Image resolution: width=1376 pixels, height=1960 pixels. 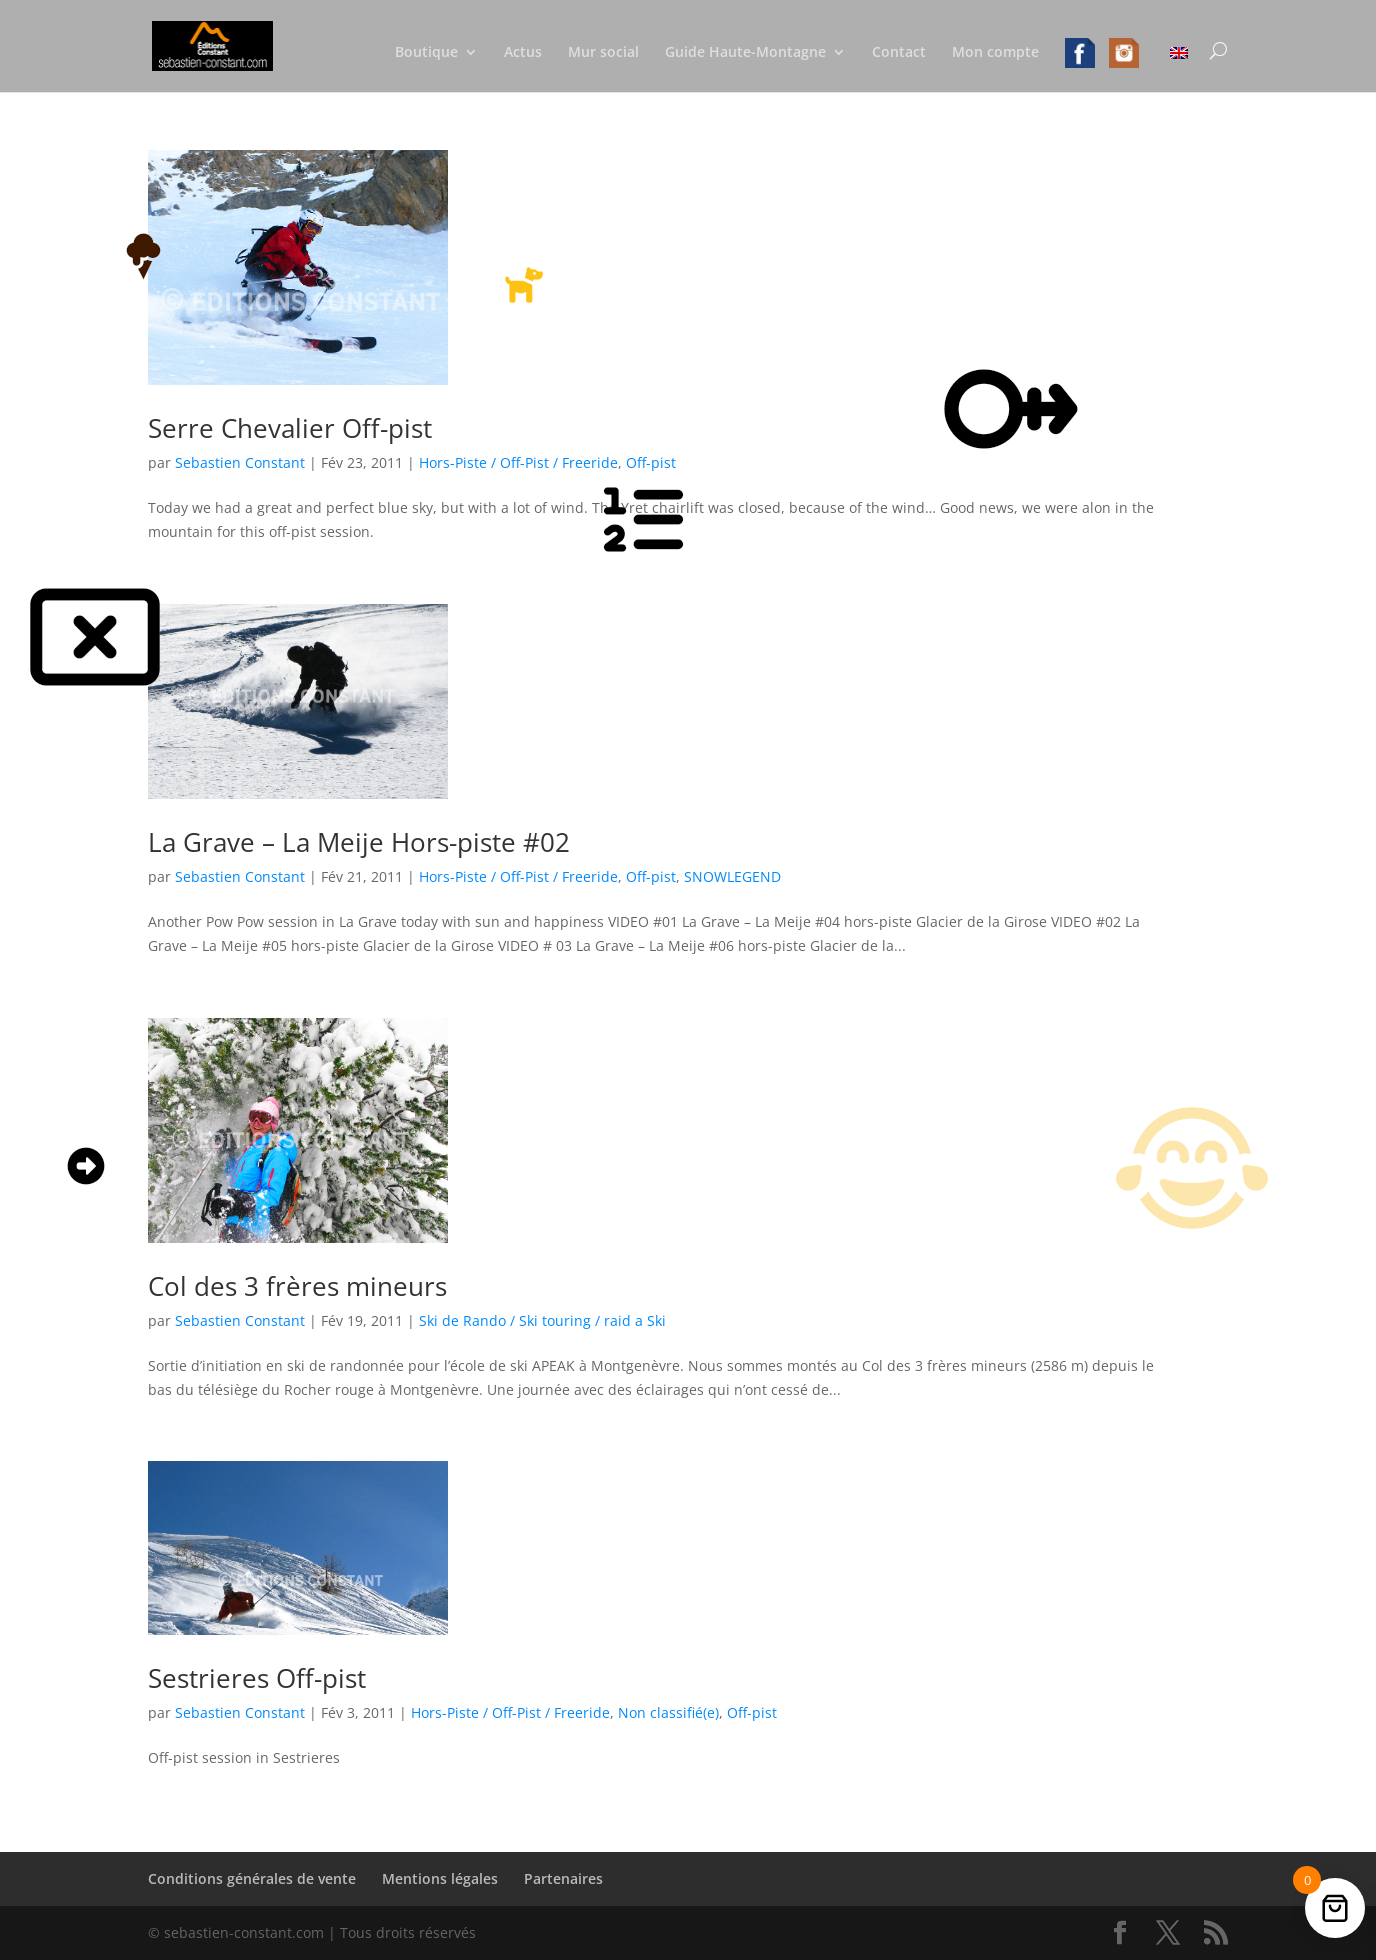 What do you see at coordinates (143, 256) in the screenshot?
I see `browse dessert or ice cream options` at bounding box center [143, 256].